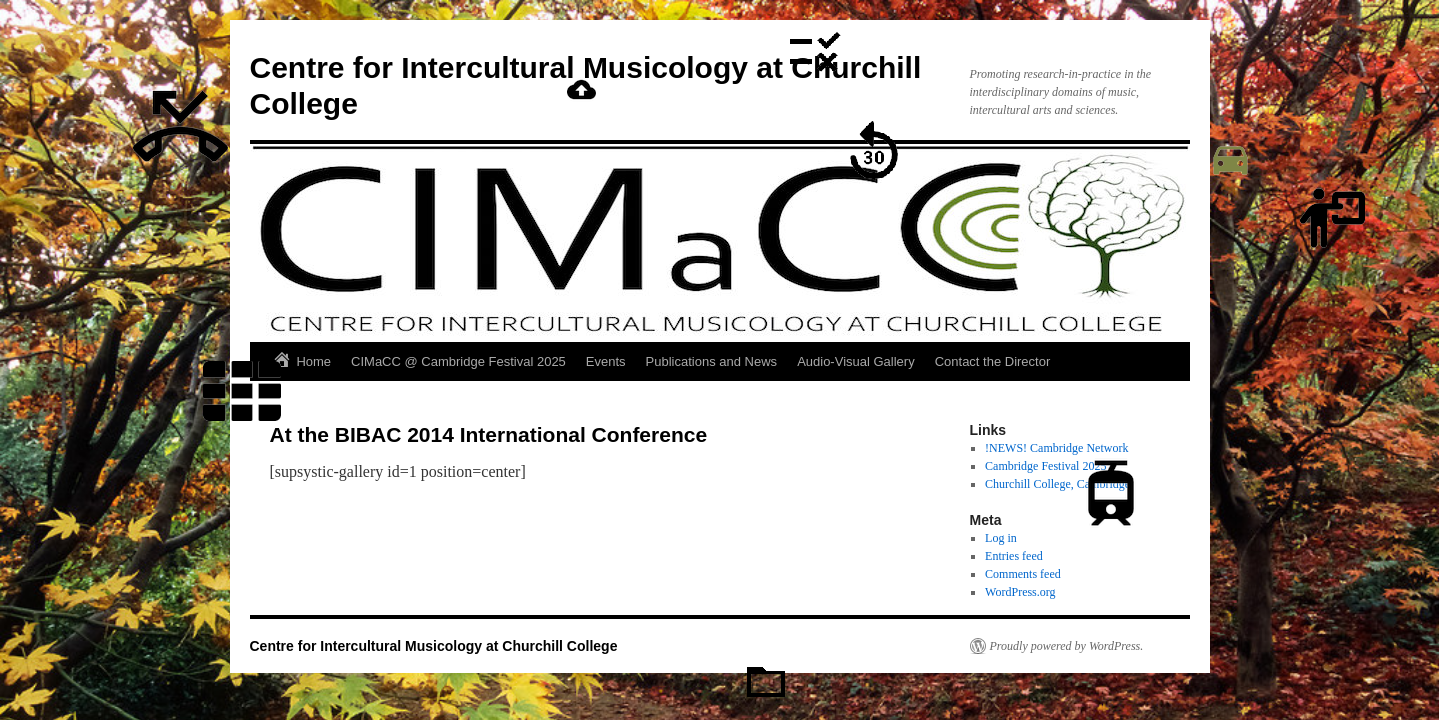 This screenshot has width=1439, height=720. What do you see at coordinates (1332, 218) in the screenshot?
I see `access presentation or teaching mode` at bounding box center [1332, 218].